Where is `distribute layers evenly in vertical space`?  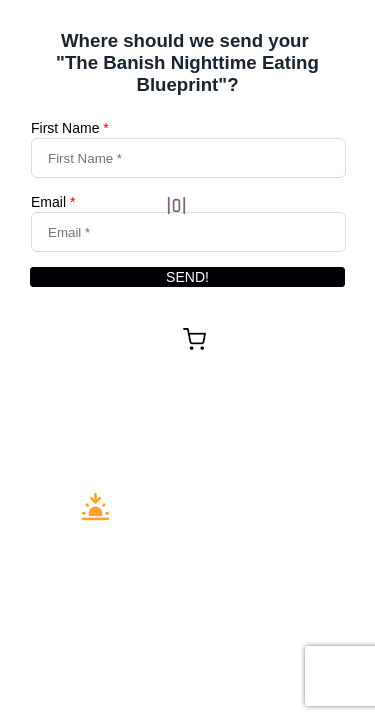 distribute layers evenly in vertical space is located at coordinates (176, 205).